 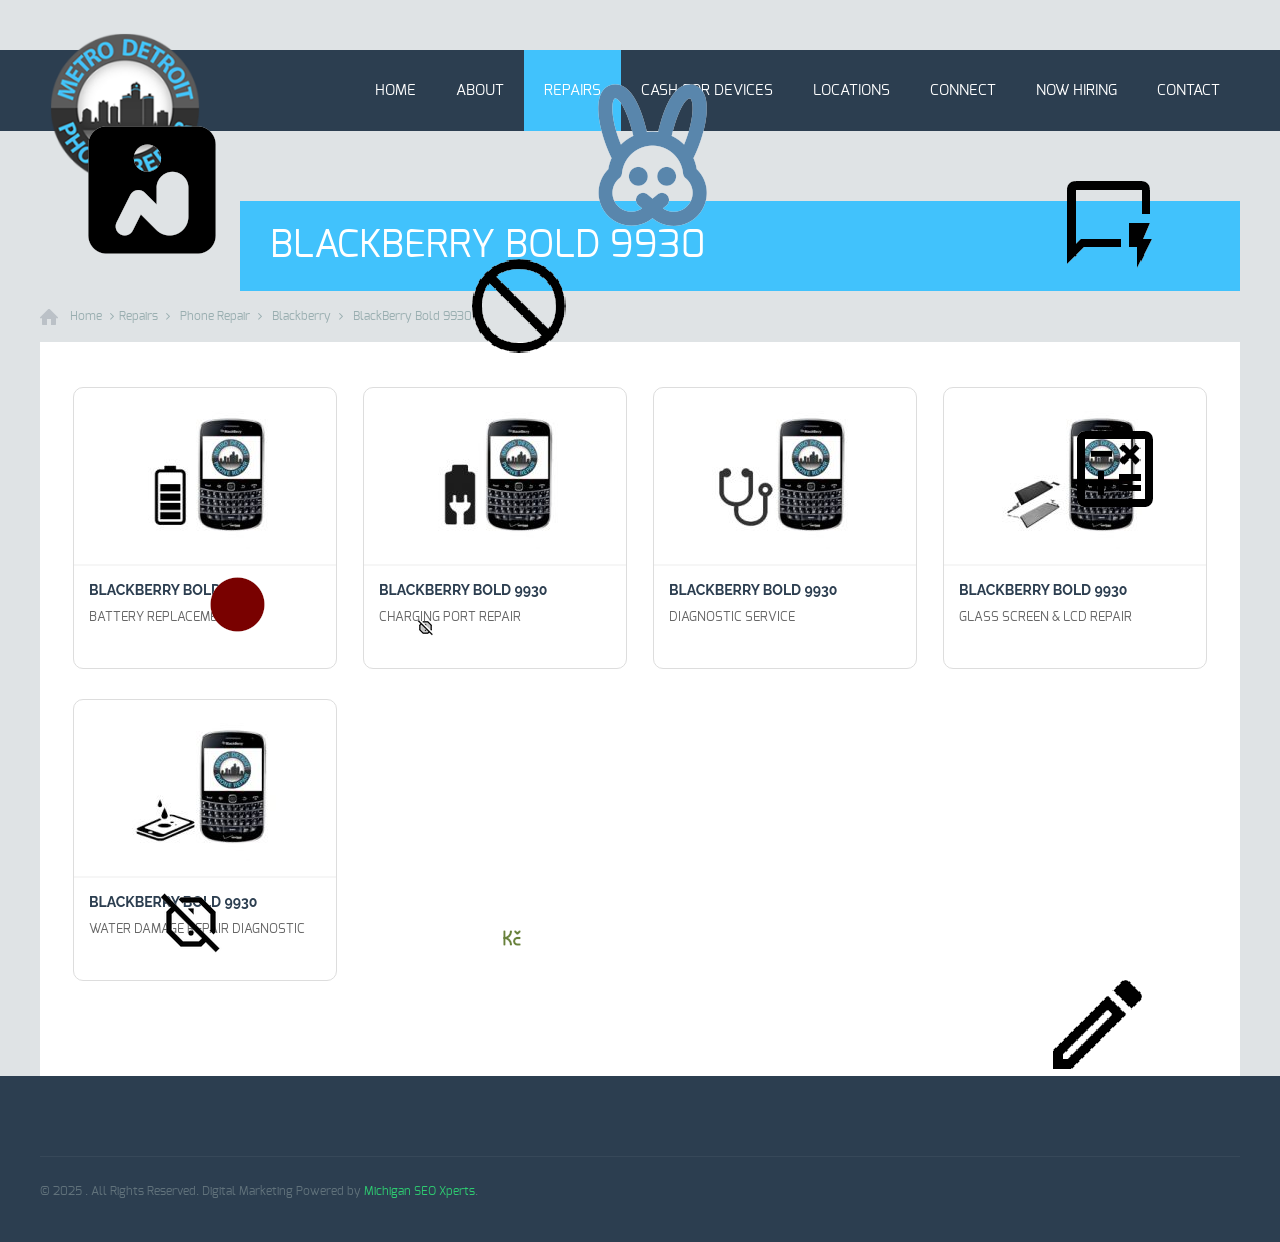 I want to click on disable report notifications, so click(x=425, y=627).